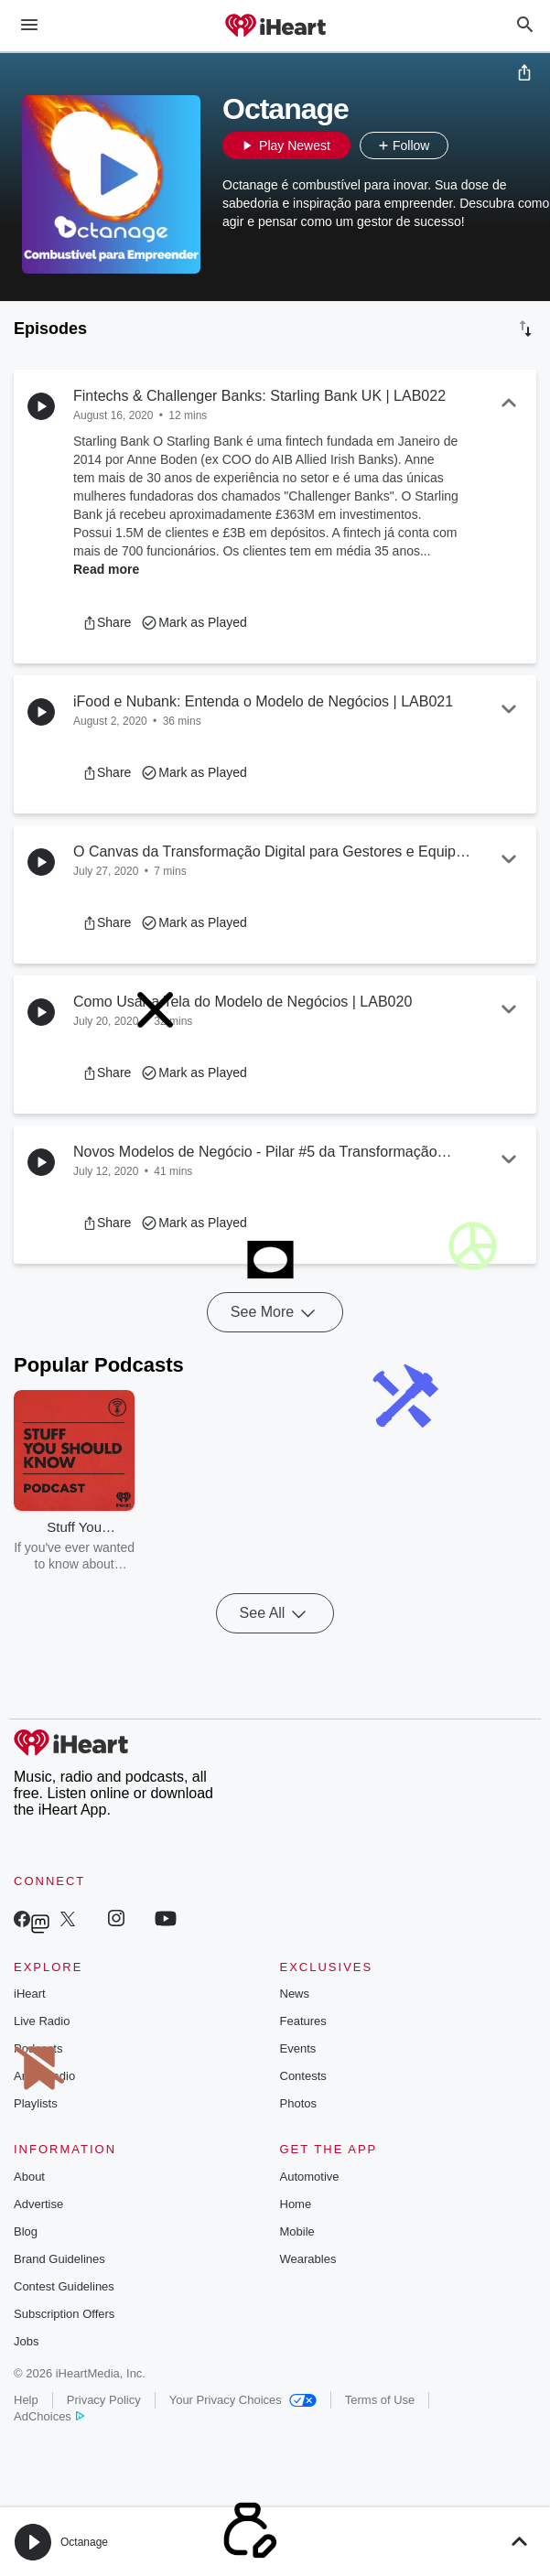  Describe the element at coordinates (39, 2068) in the screenshot. I see `remove from saved bookmarks` at that location.